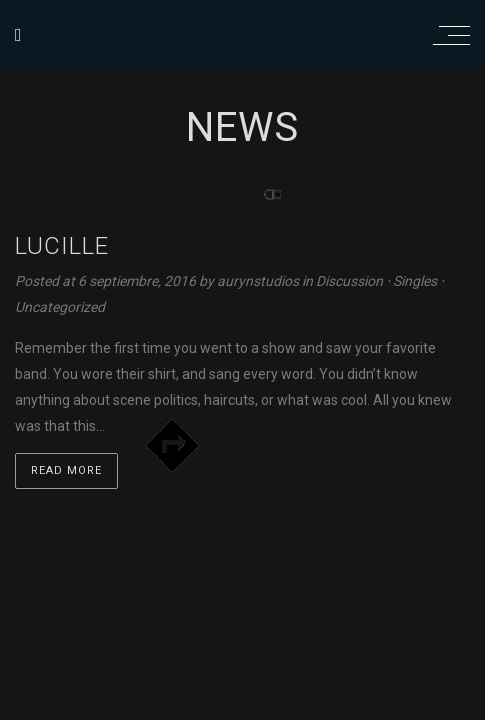 This screenshot has width=485, height=720. I want to click on toggle vehicle headlights on/off, so click(272, 194).